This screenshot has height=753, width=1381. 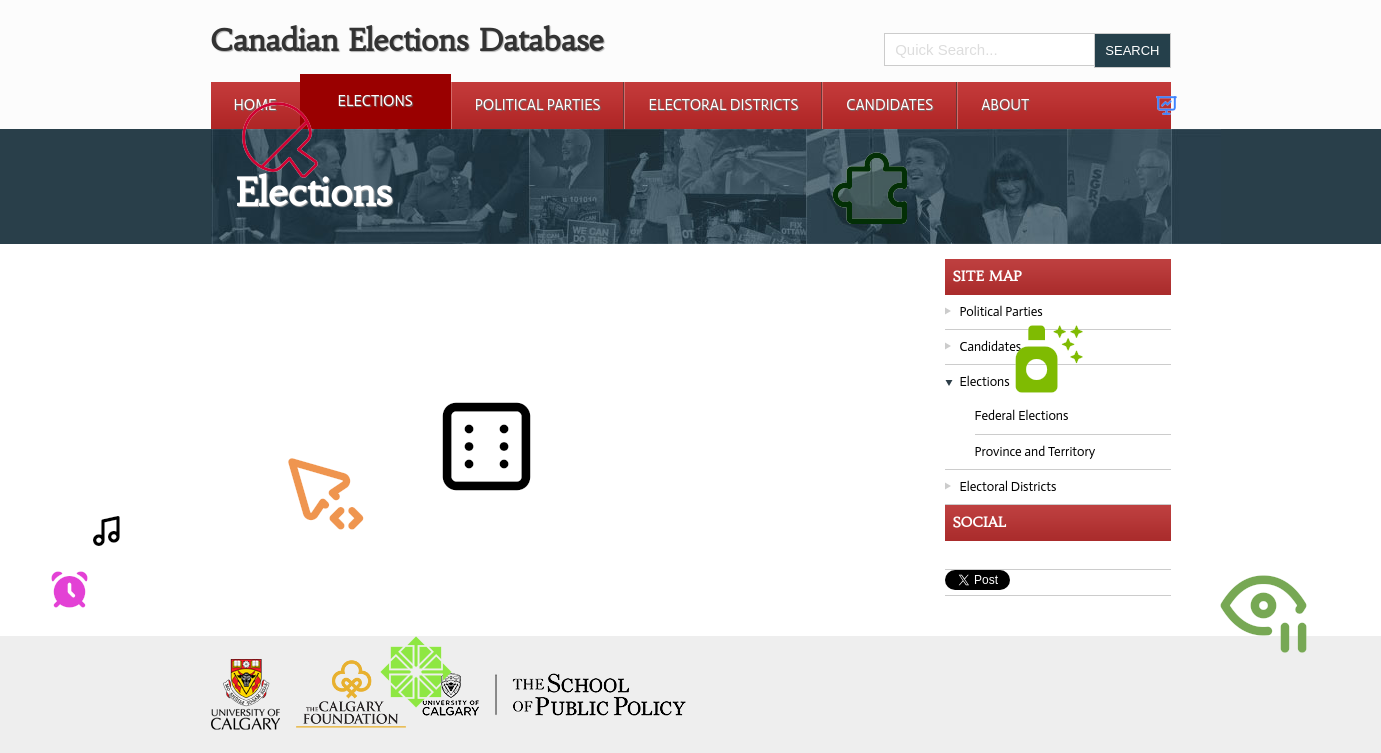 I want to click on access music library or player, so click(x=108, y=531).